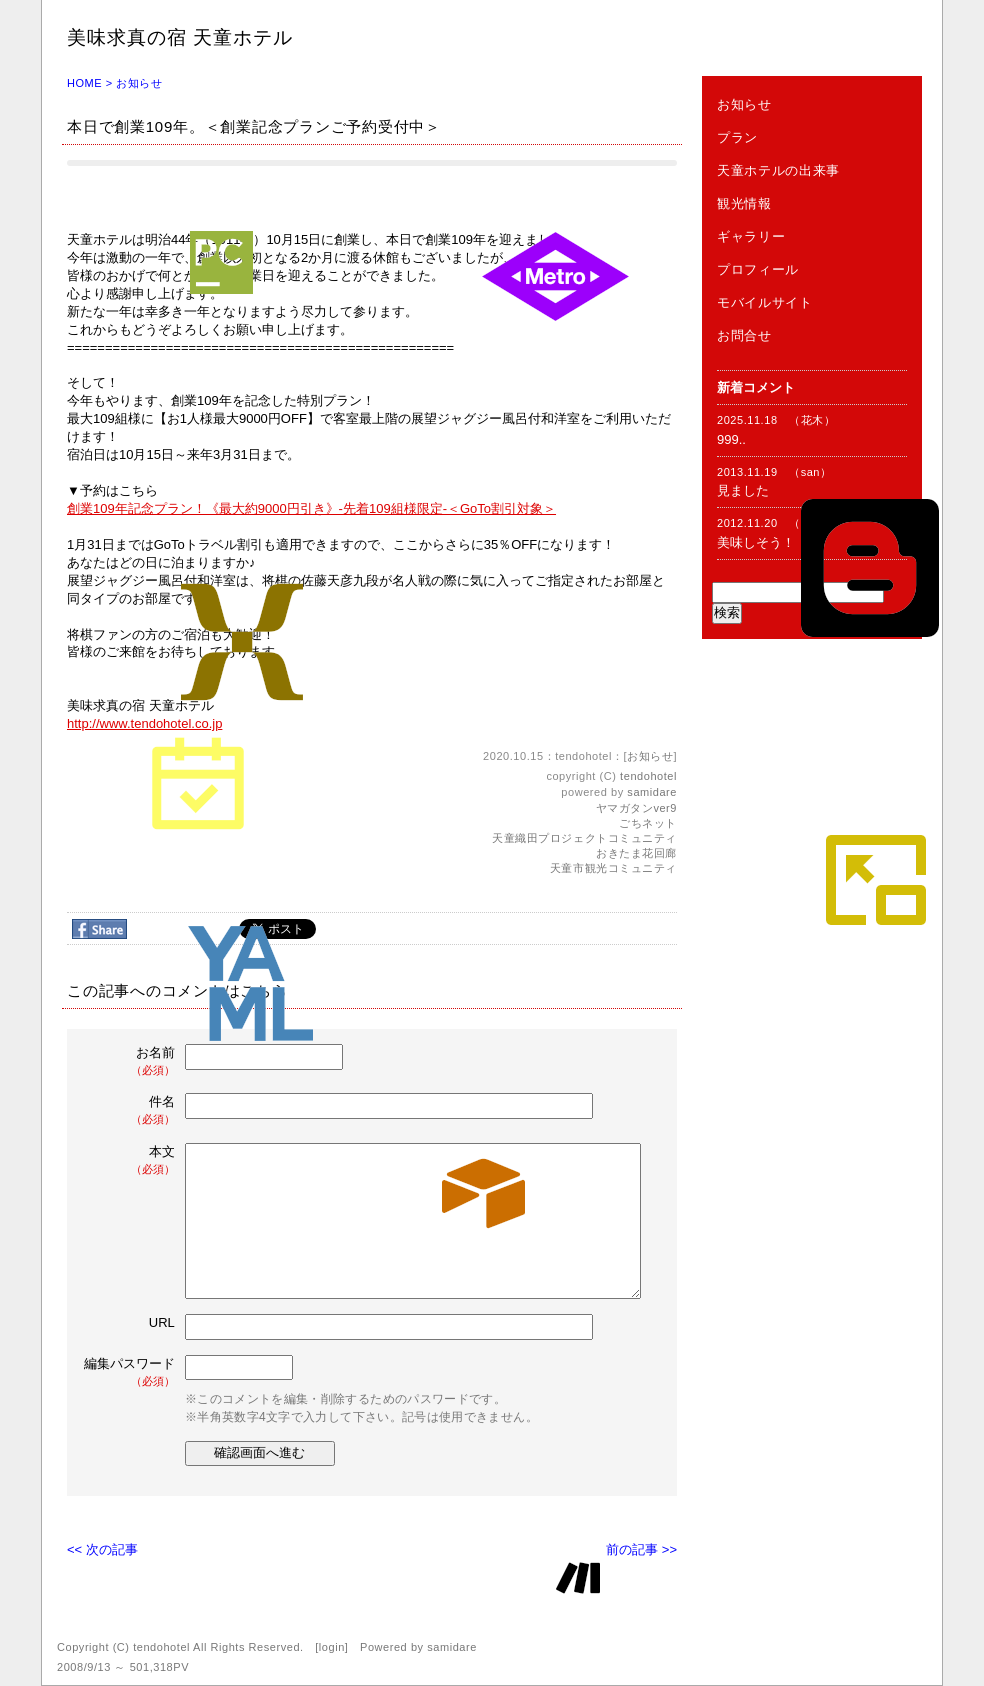  What do you see at coordinates (555, 276) in the screenshot?
I see `open the Metro de Madrid transit app` at bounding box center [555, 276].